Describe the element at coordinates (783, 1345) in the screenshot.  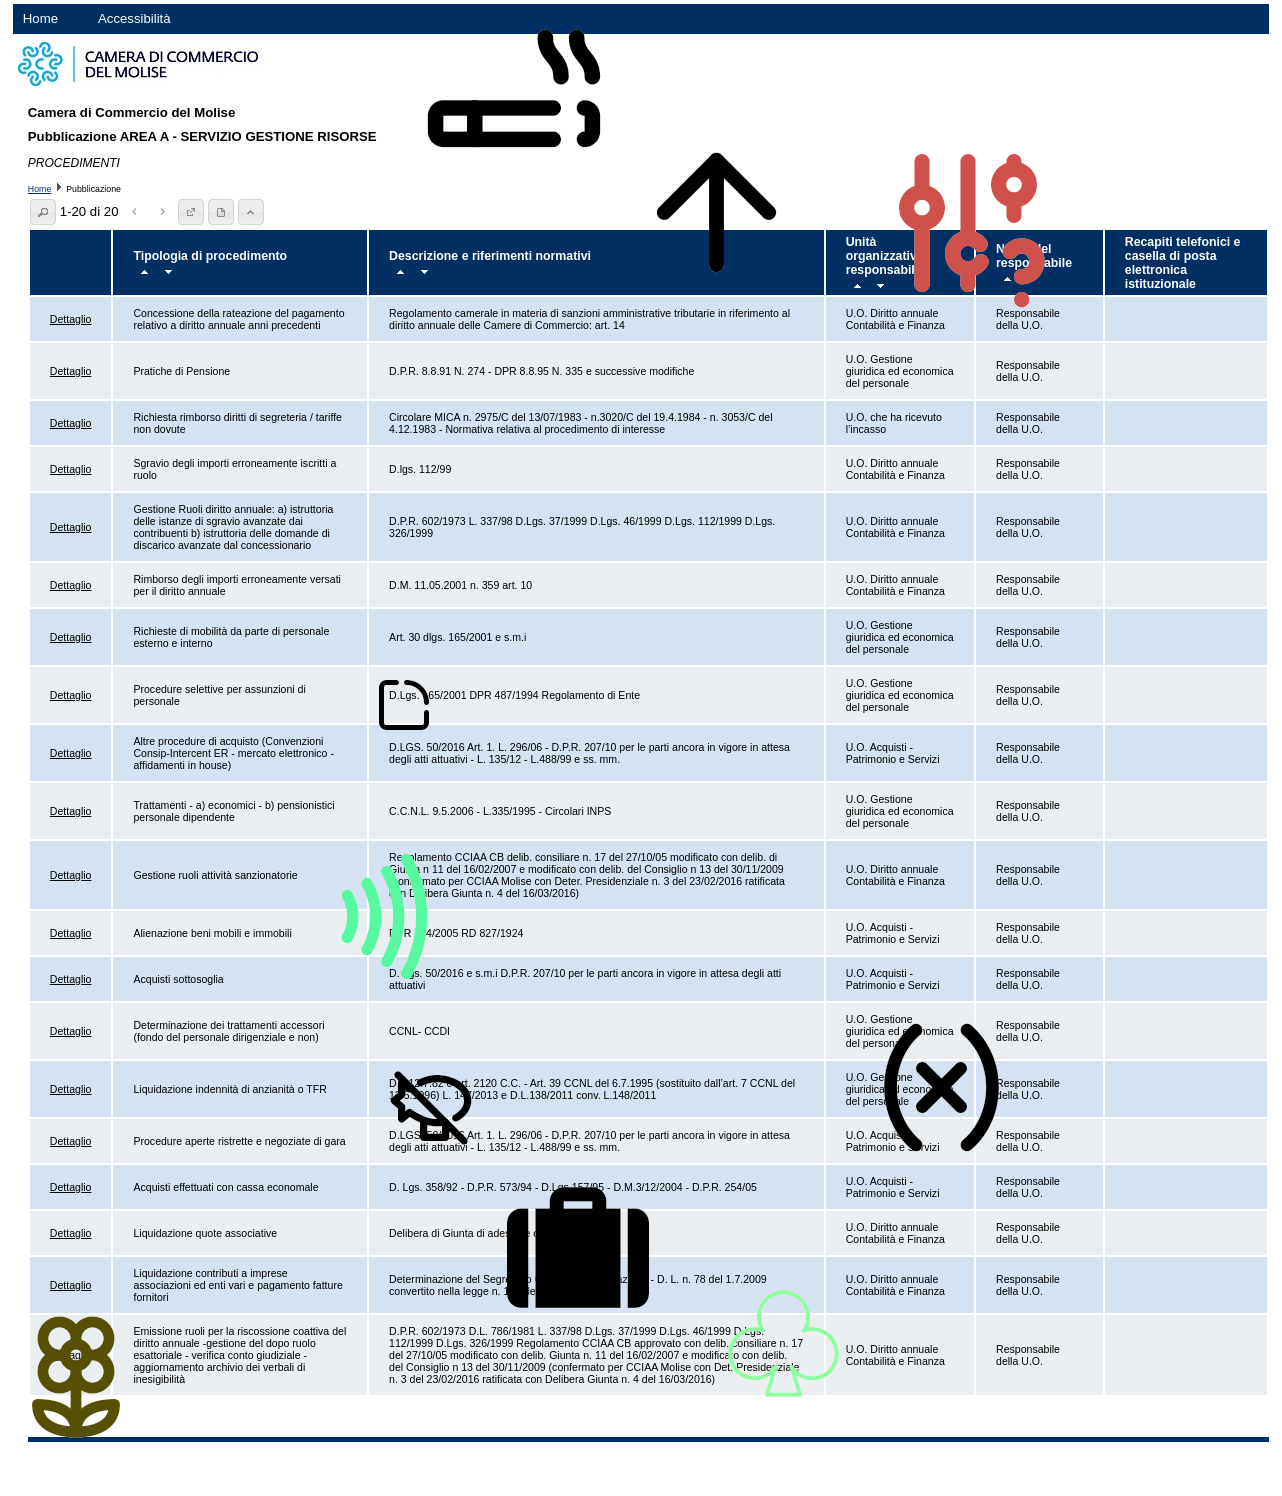
I see `club suit symbol for card games` at that location.